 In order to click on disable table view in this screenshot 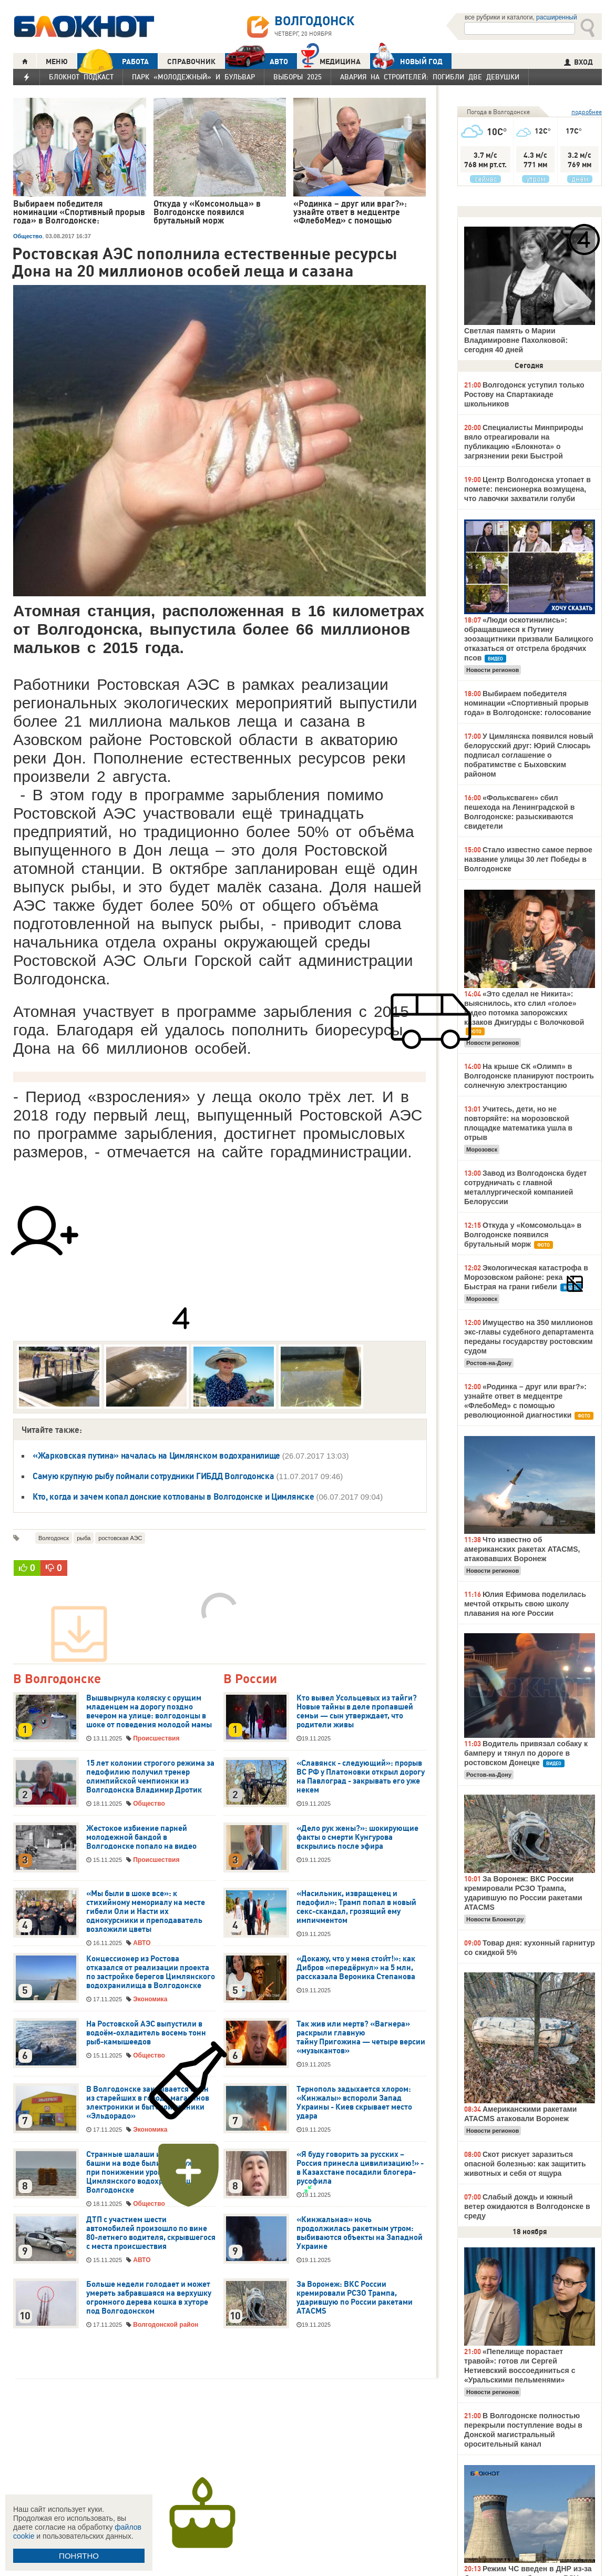, I will do `click(575, 1284)`.